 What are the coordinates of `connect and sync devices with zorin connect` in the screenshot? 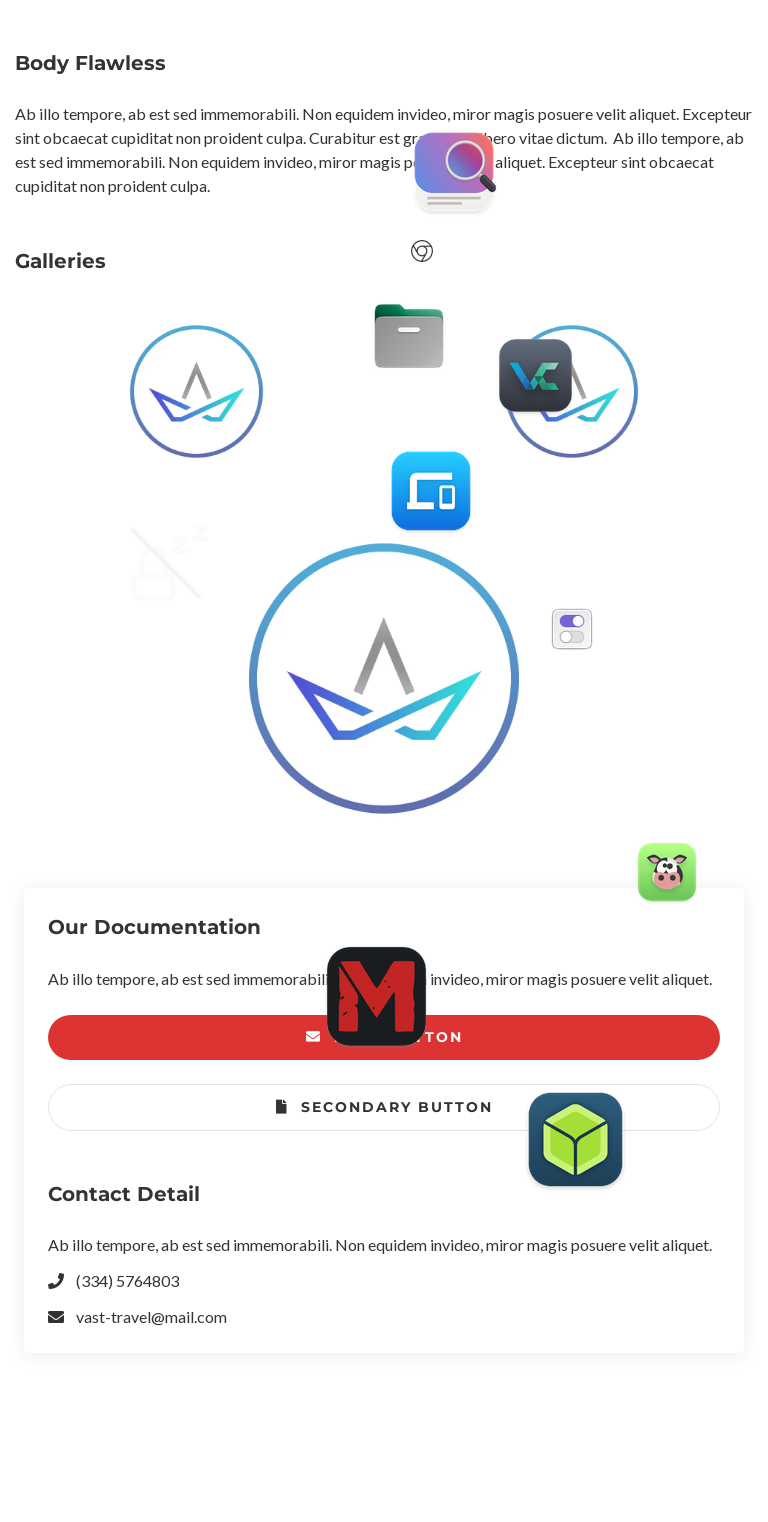 It's located at (431, 491).